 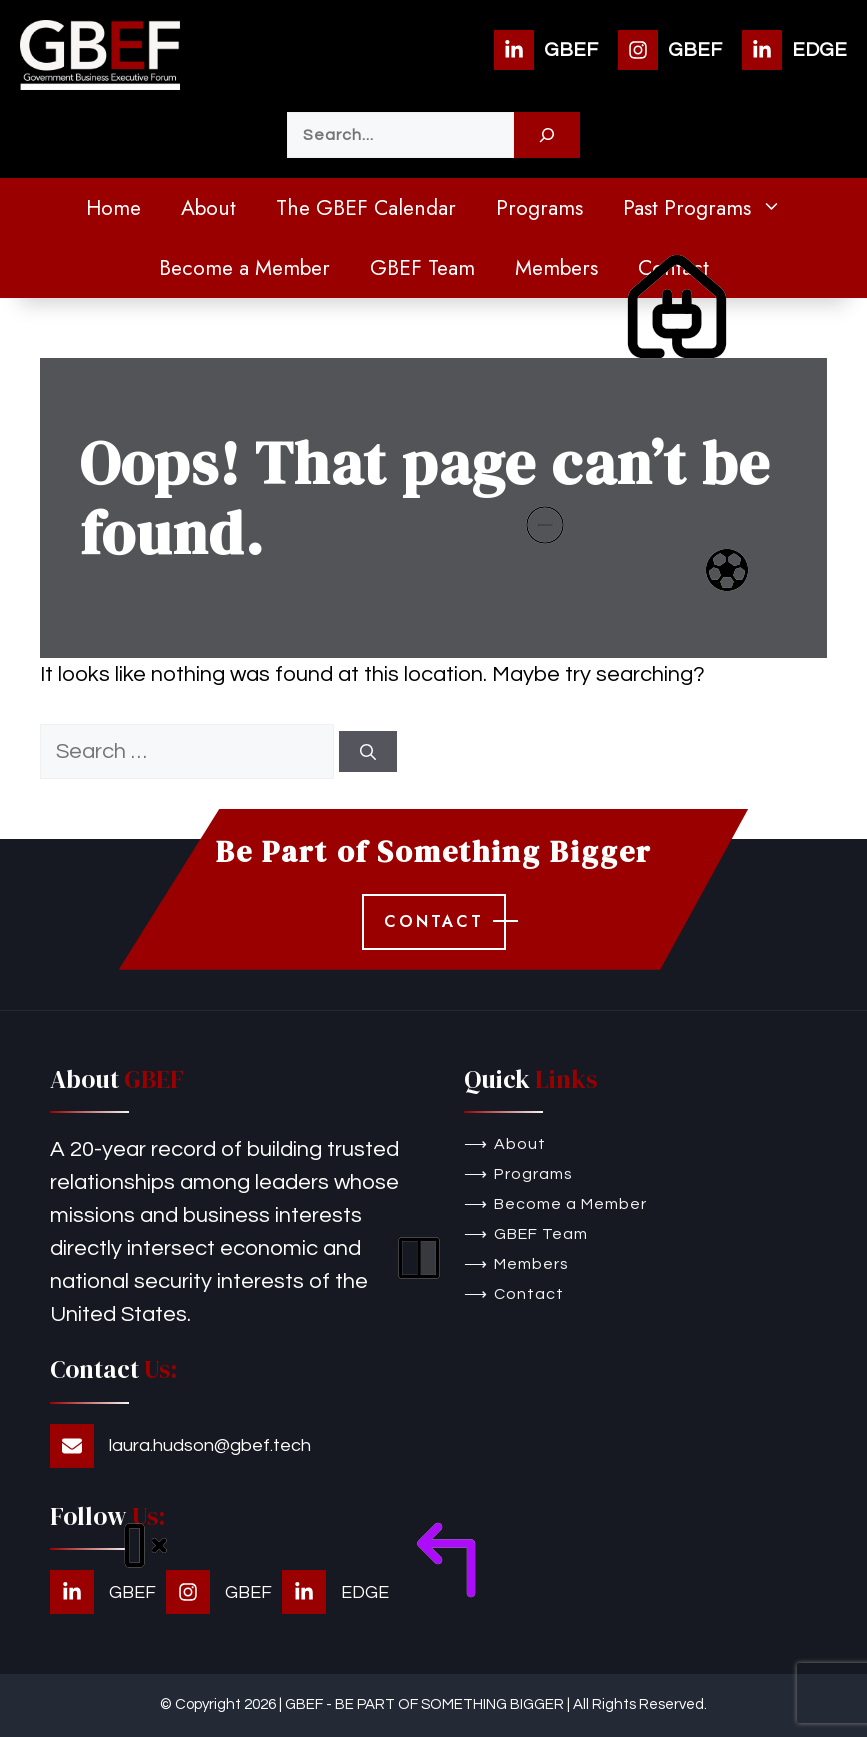 What do you see at coordinates (677, 309) in the screenshot?
I see `access smart home power settings` at bounding box center [677, 309].